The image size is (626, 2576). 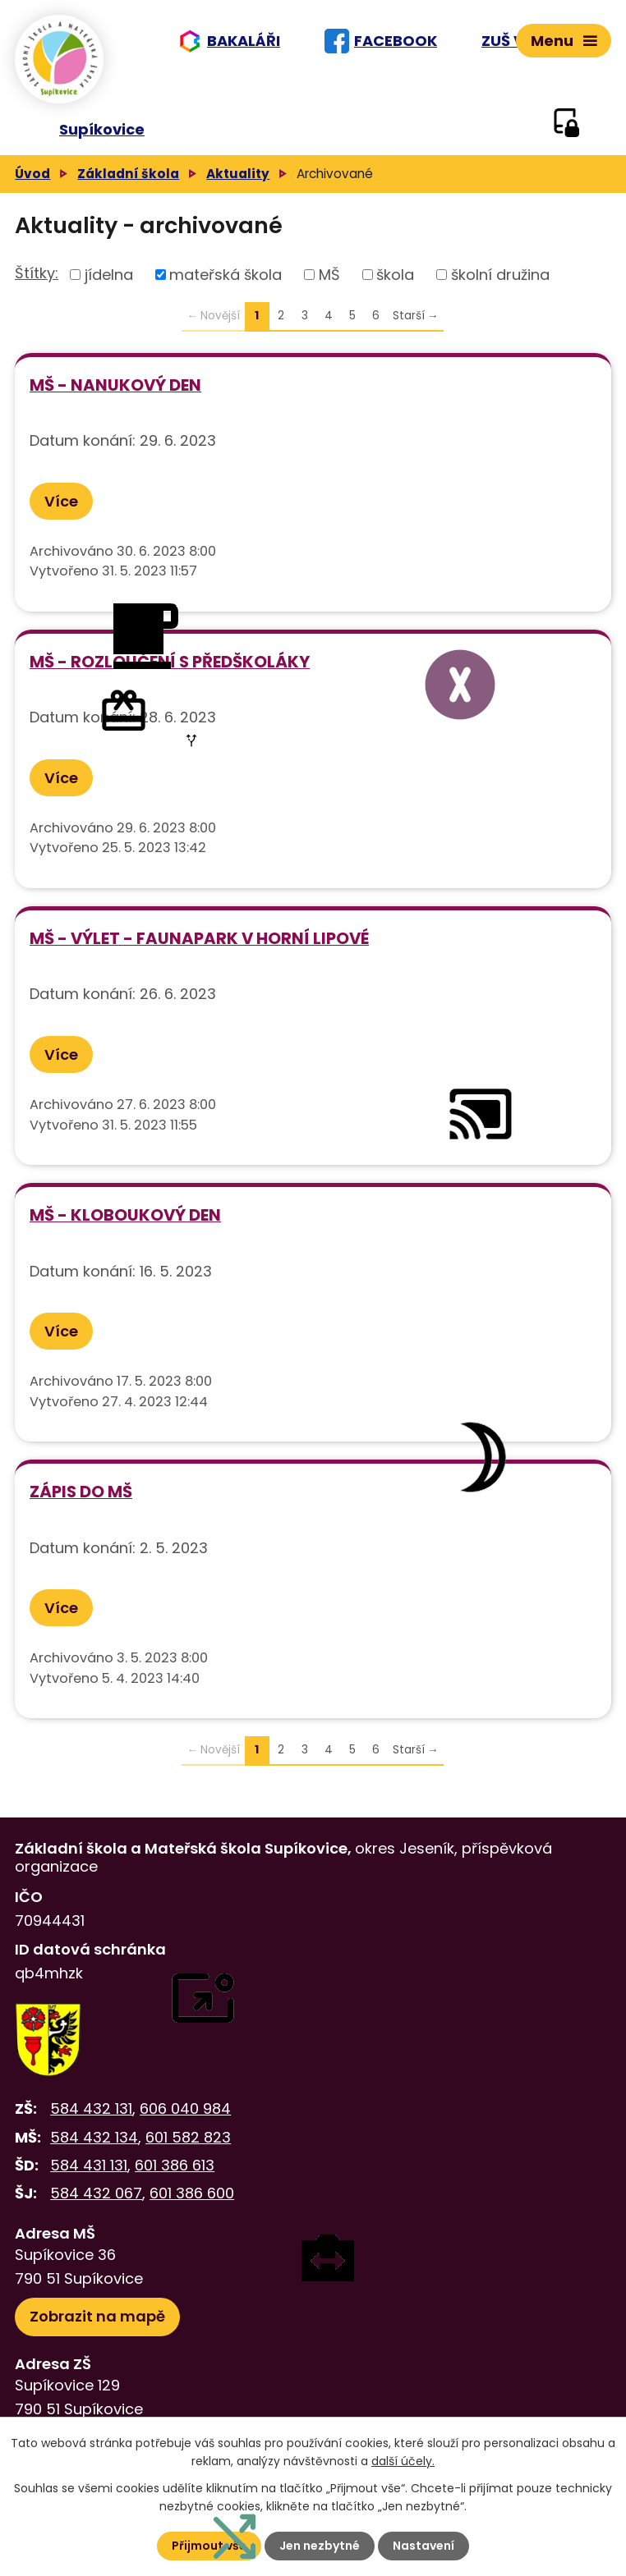 What do you see at coordinates (191, 740) in the screenshot?
I see `view alternative routes` at bounding box center [191, 740].